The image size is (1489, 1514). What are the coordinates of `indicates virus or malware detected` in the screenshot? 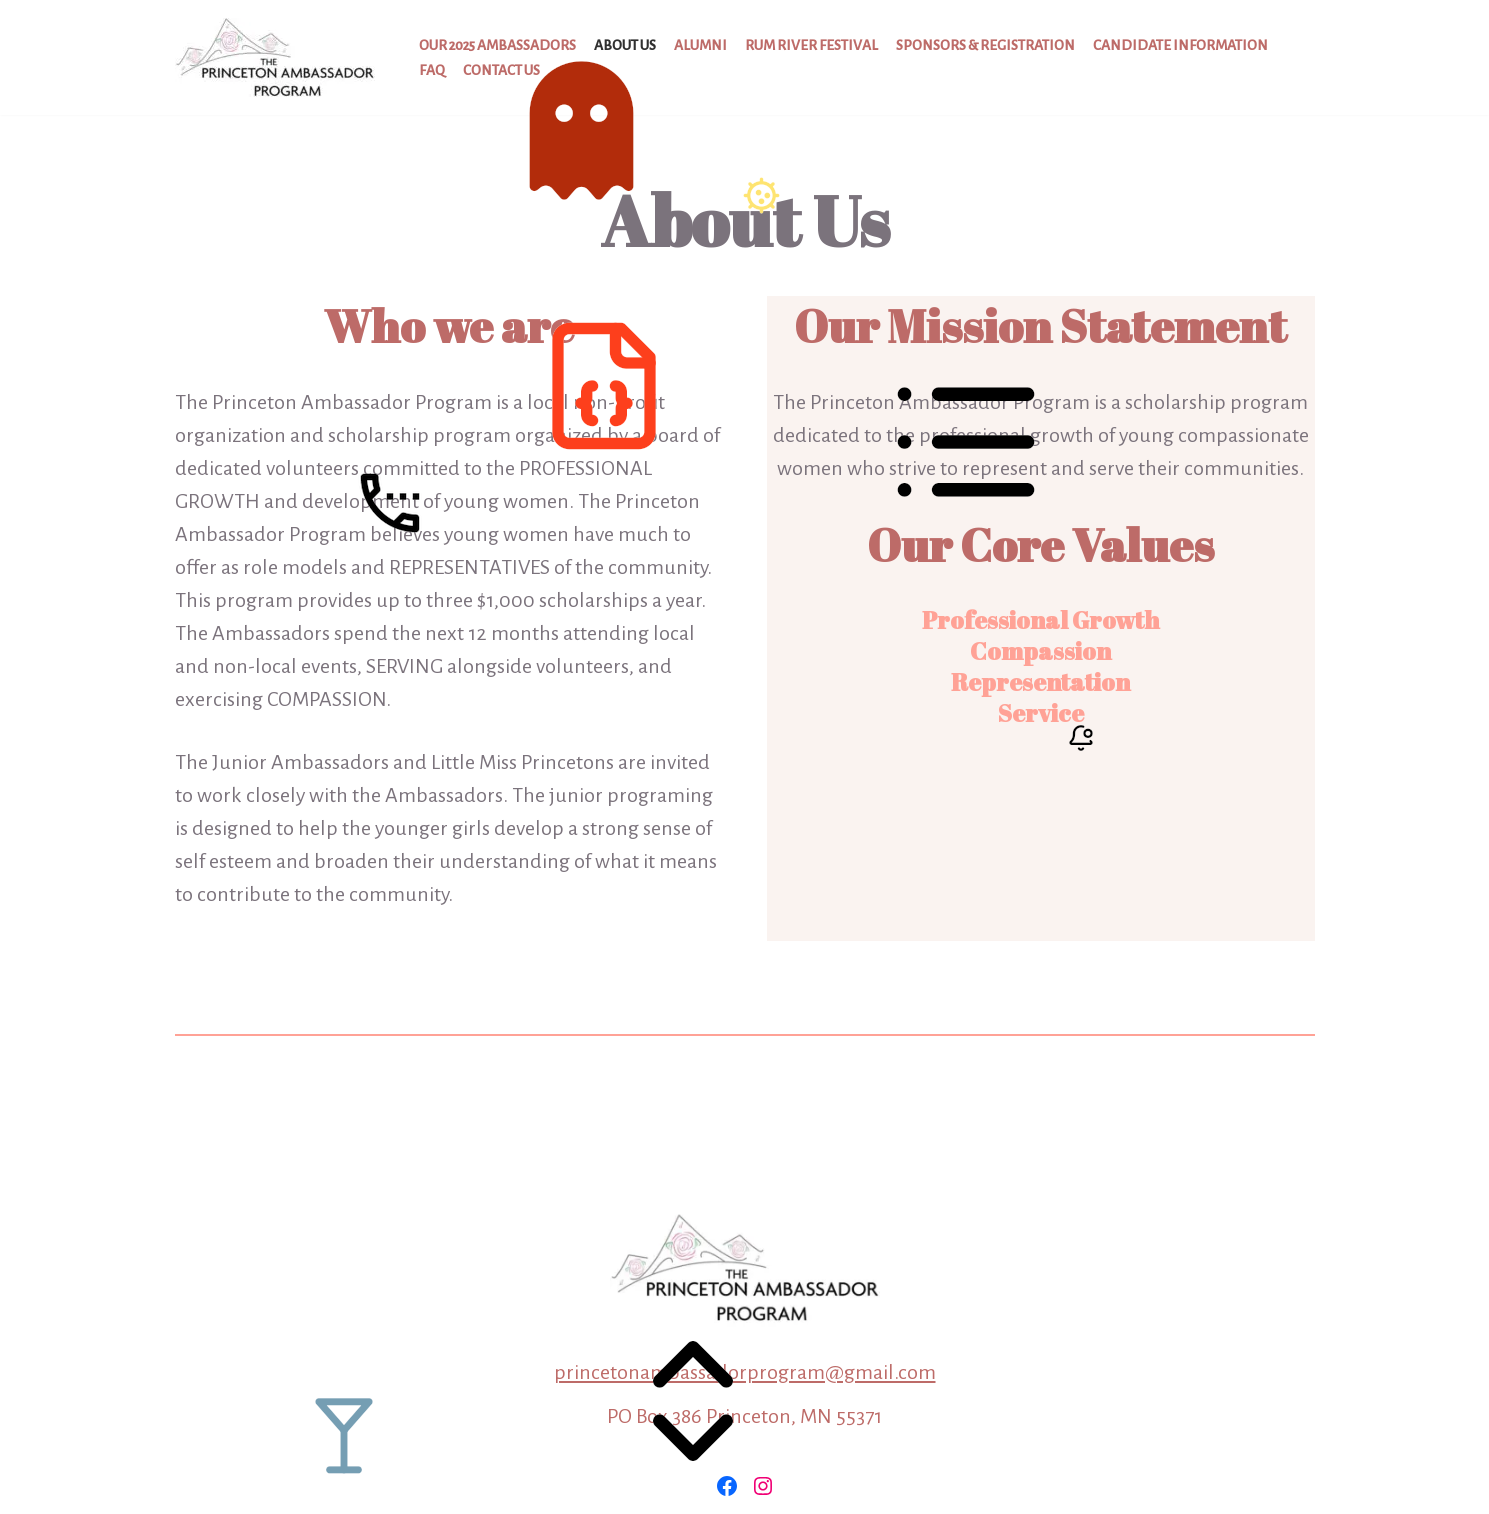 It's located at (761, 195).